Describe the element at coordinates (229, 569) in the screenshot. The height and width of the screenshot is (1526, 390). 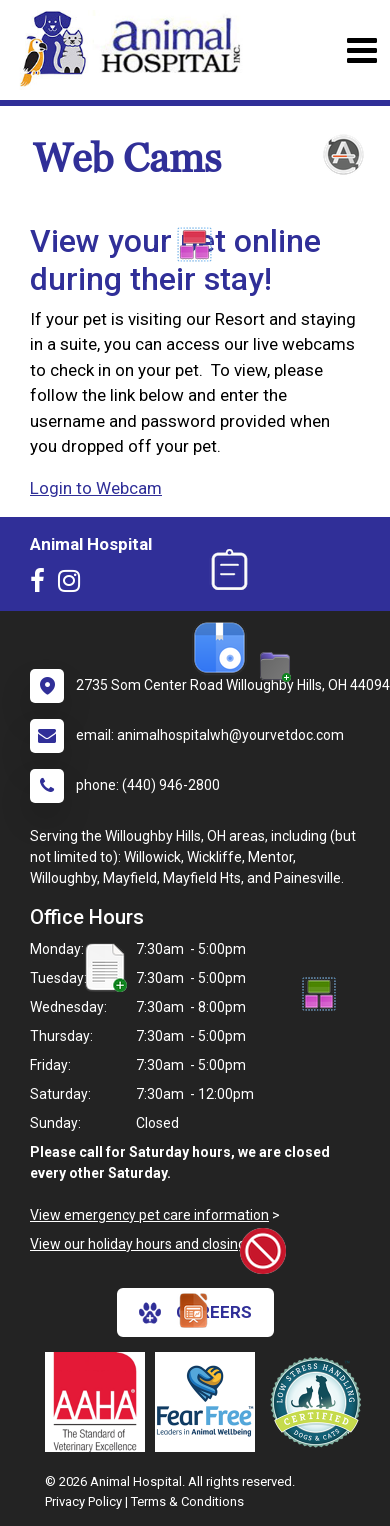
I see `access clipboard history` at that location.